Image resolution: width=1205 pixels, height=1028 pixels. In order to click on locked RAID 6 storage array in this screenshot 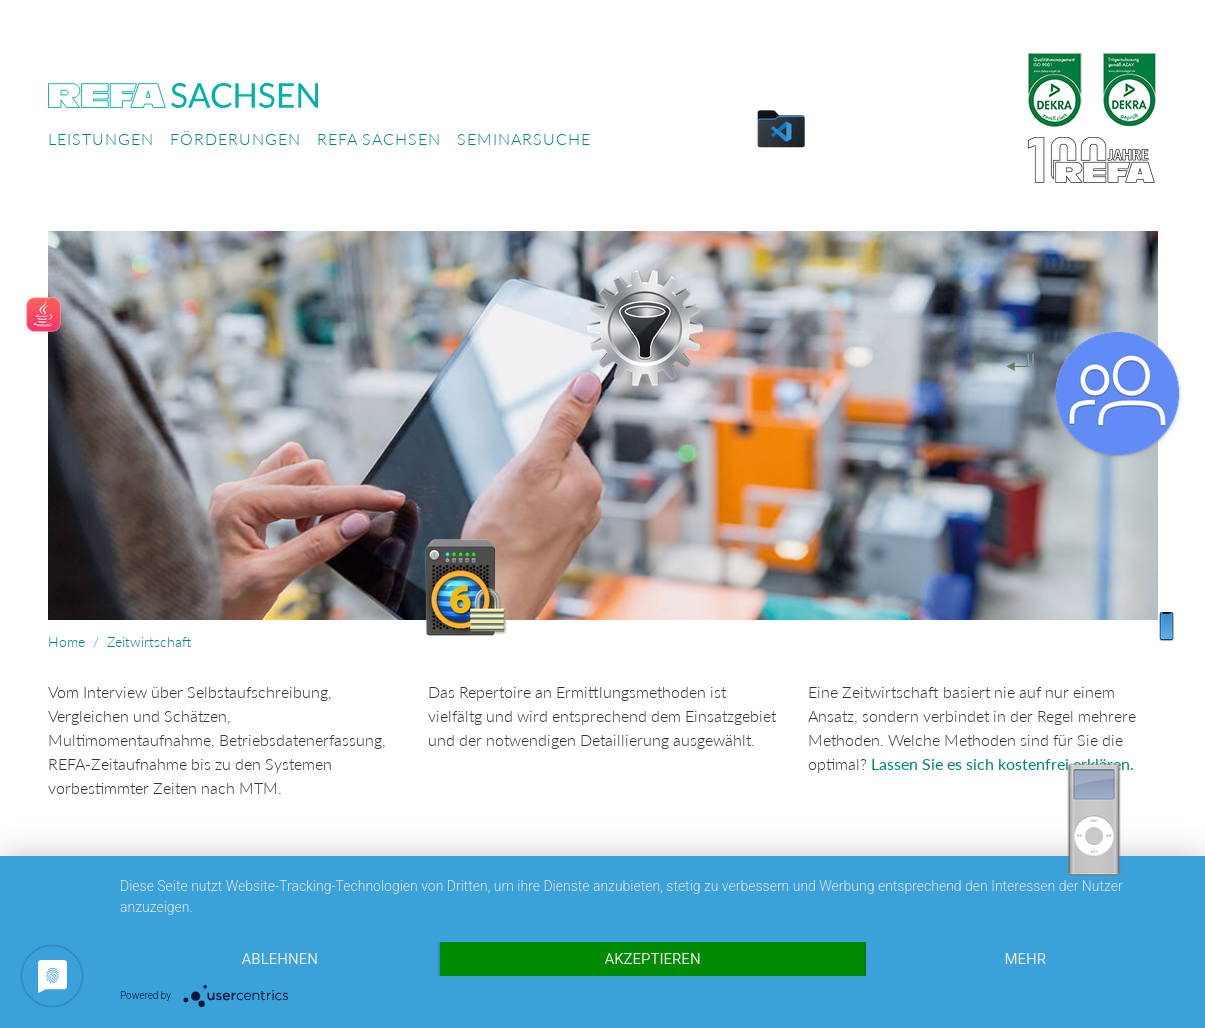, I will do `click(460, 587)`.